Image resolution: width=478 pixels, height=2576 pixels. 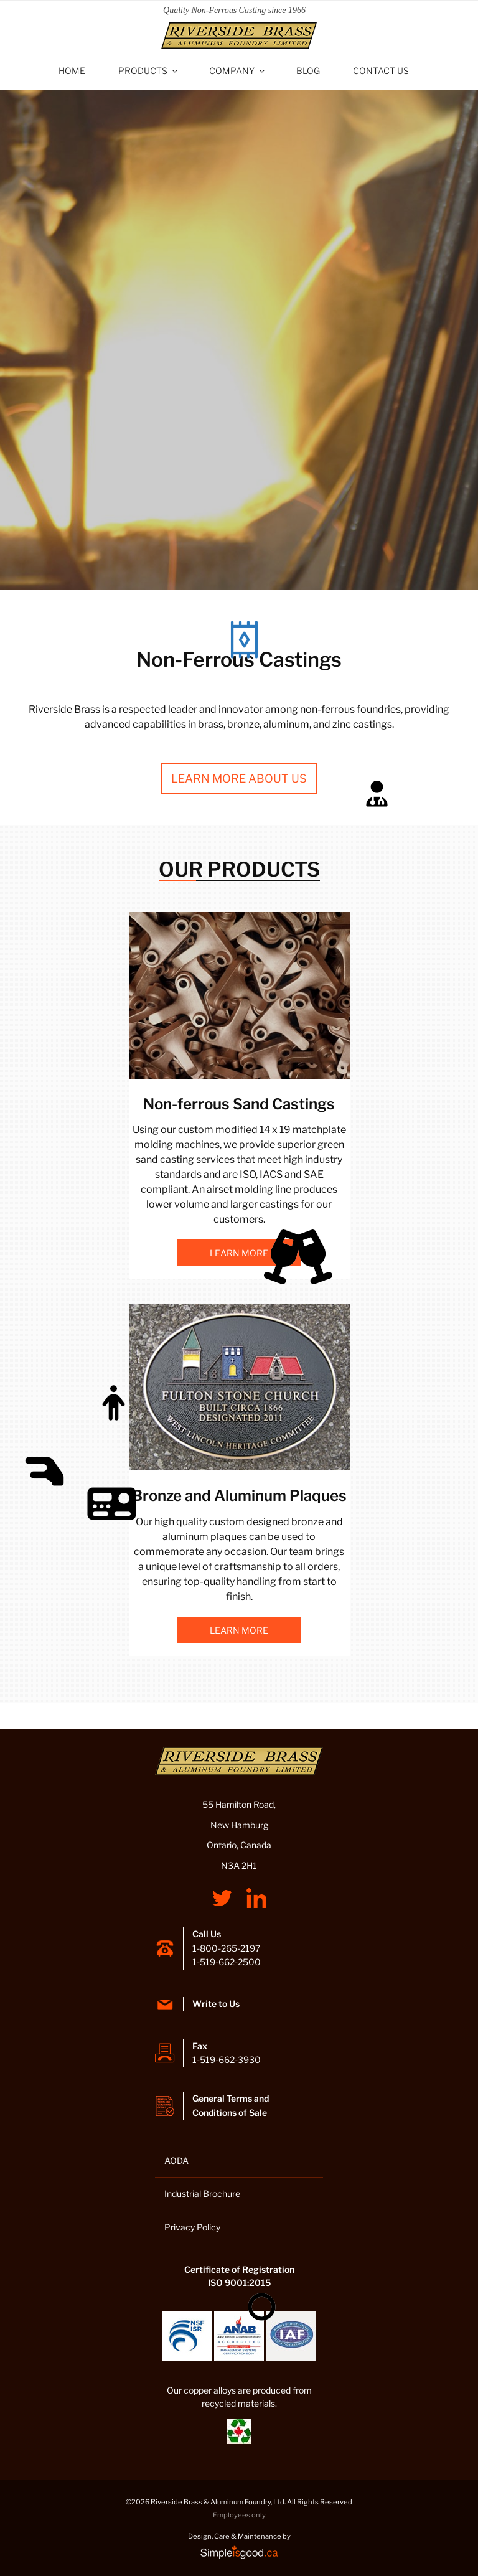 I want to click on view digital tachograph or driving recorder data, so click(x=111, y=1503).